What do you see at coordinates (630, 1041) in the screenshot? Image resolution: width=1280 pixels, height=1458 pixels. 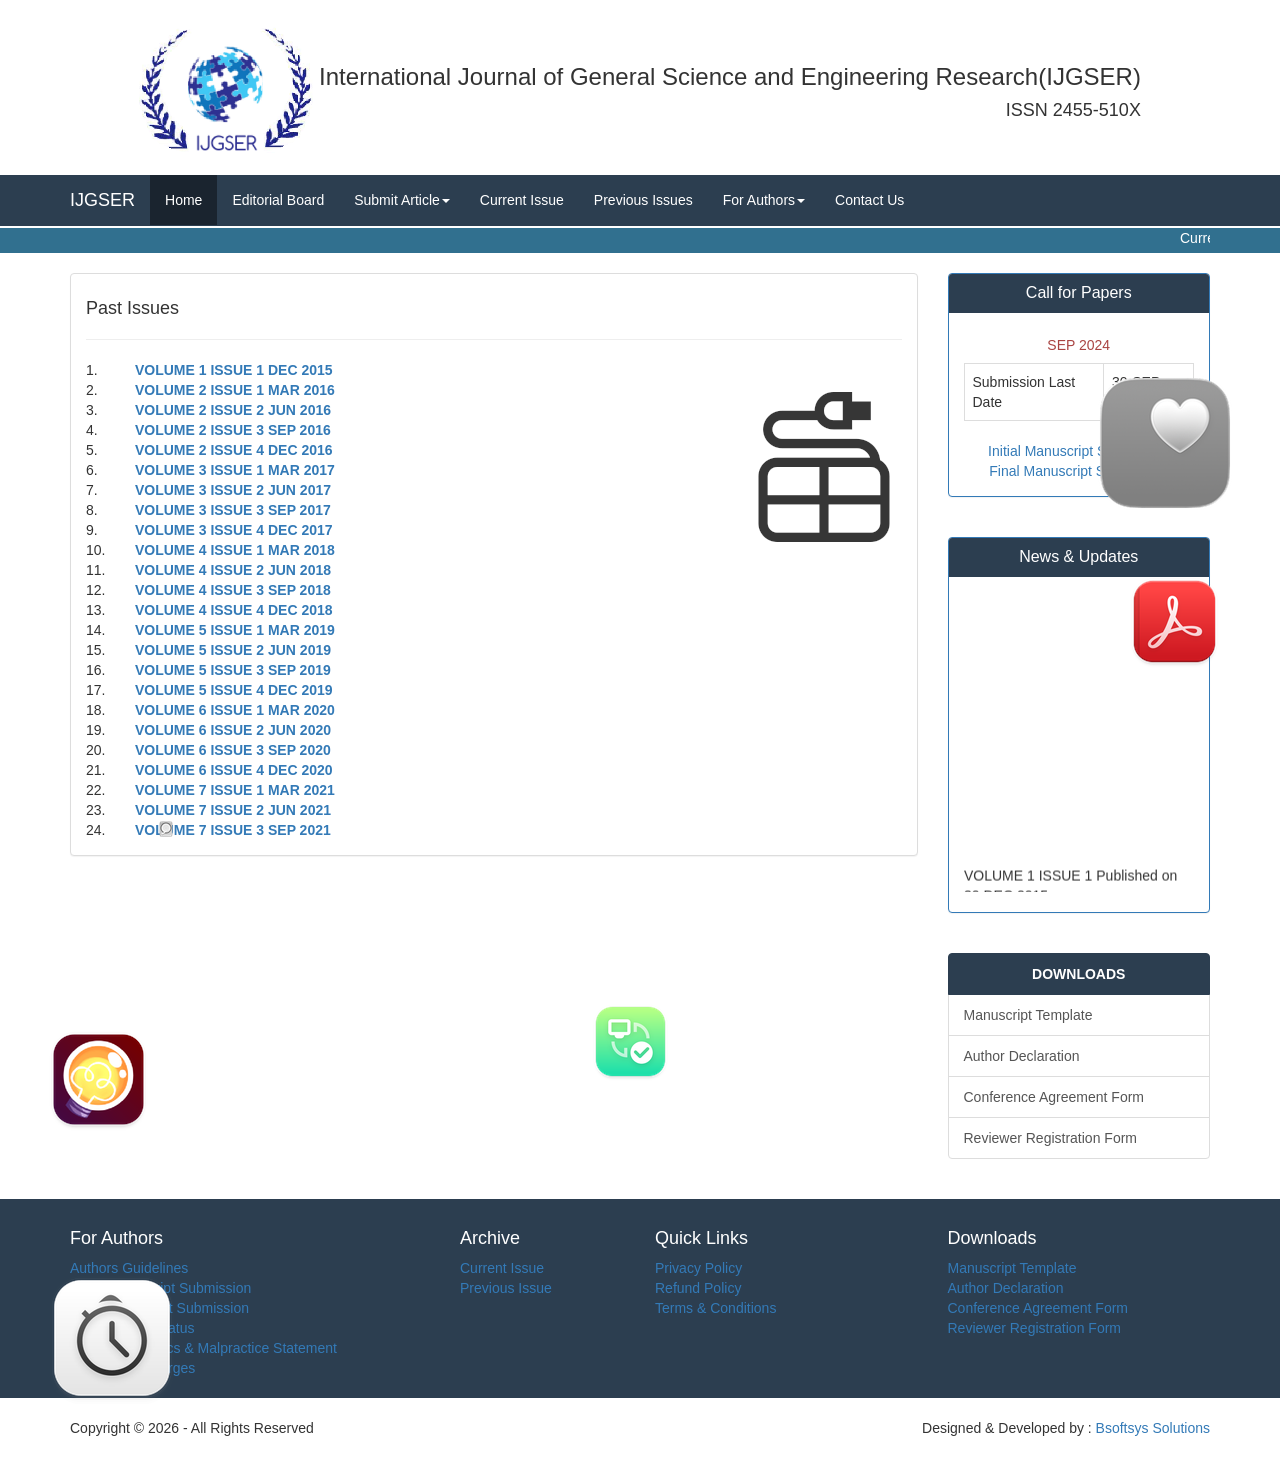 I see `open input leap app for sharing keyboard and mouse between computers` at bounding box center [630, 1041].